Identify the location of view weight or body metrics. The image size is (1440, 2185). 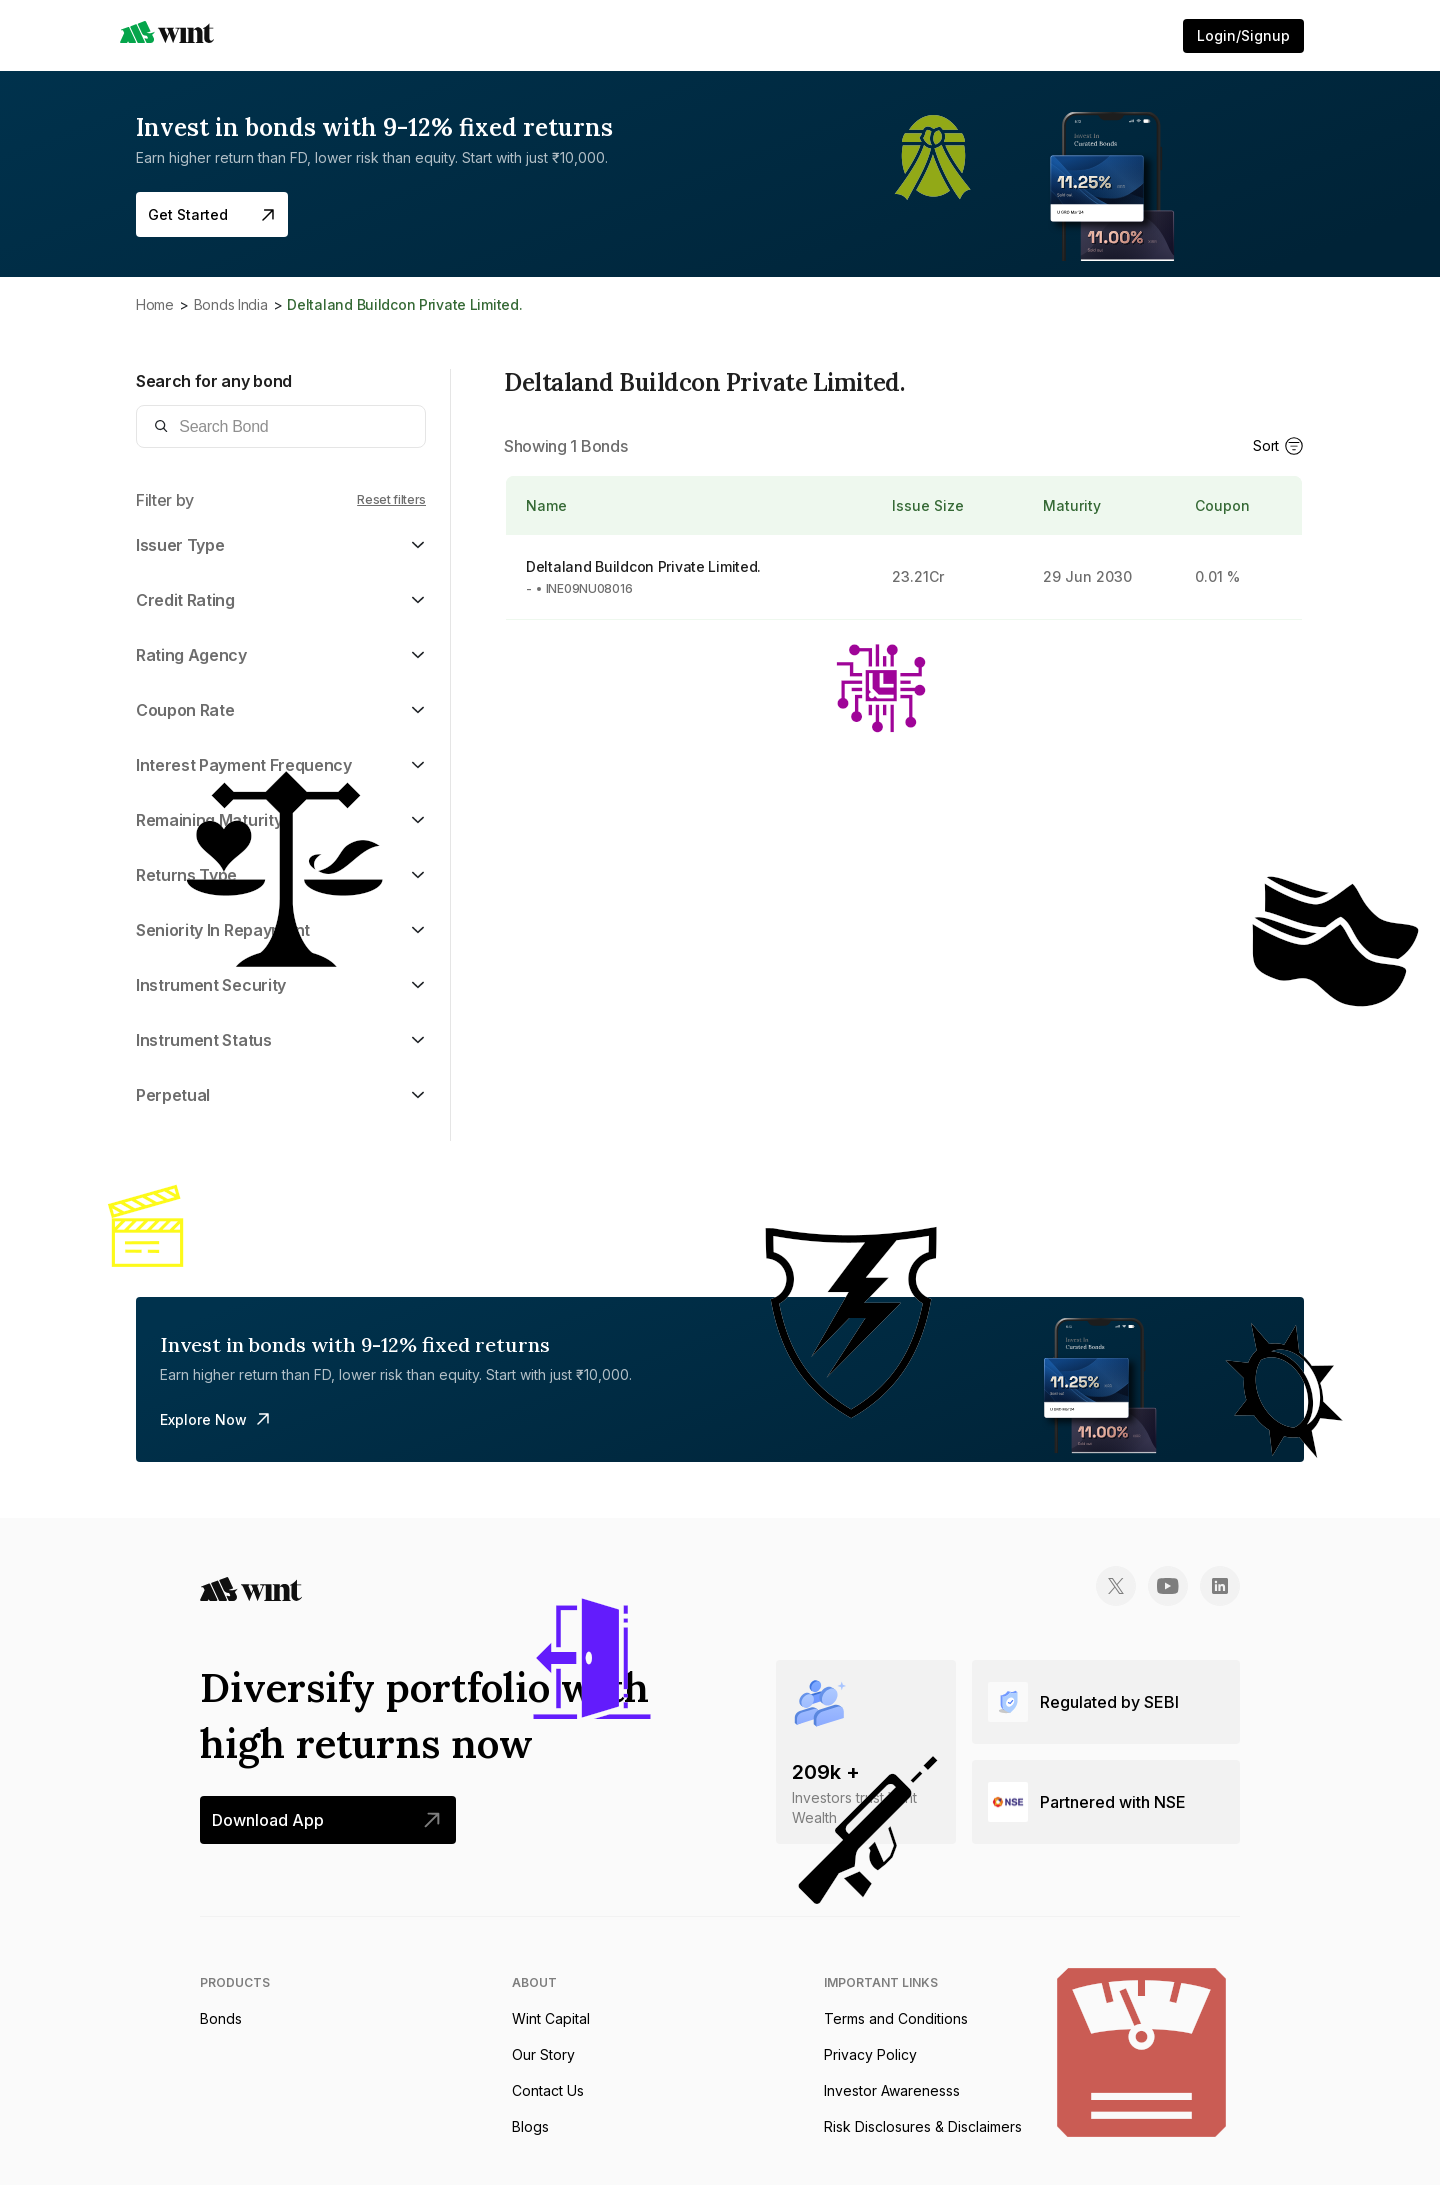
(1141, 2052).